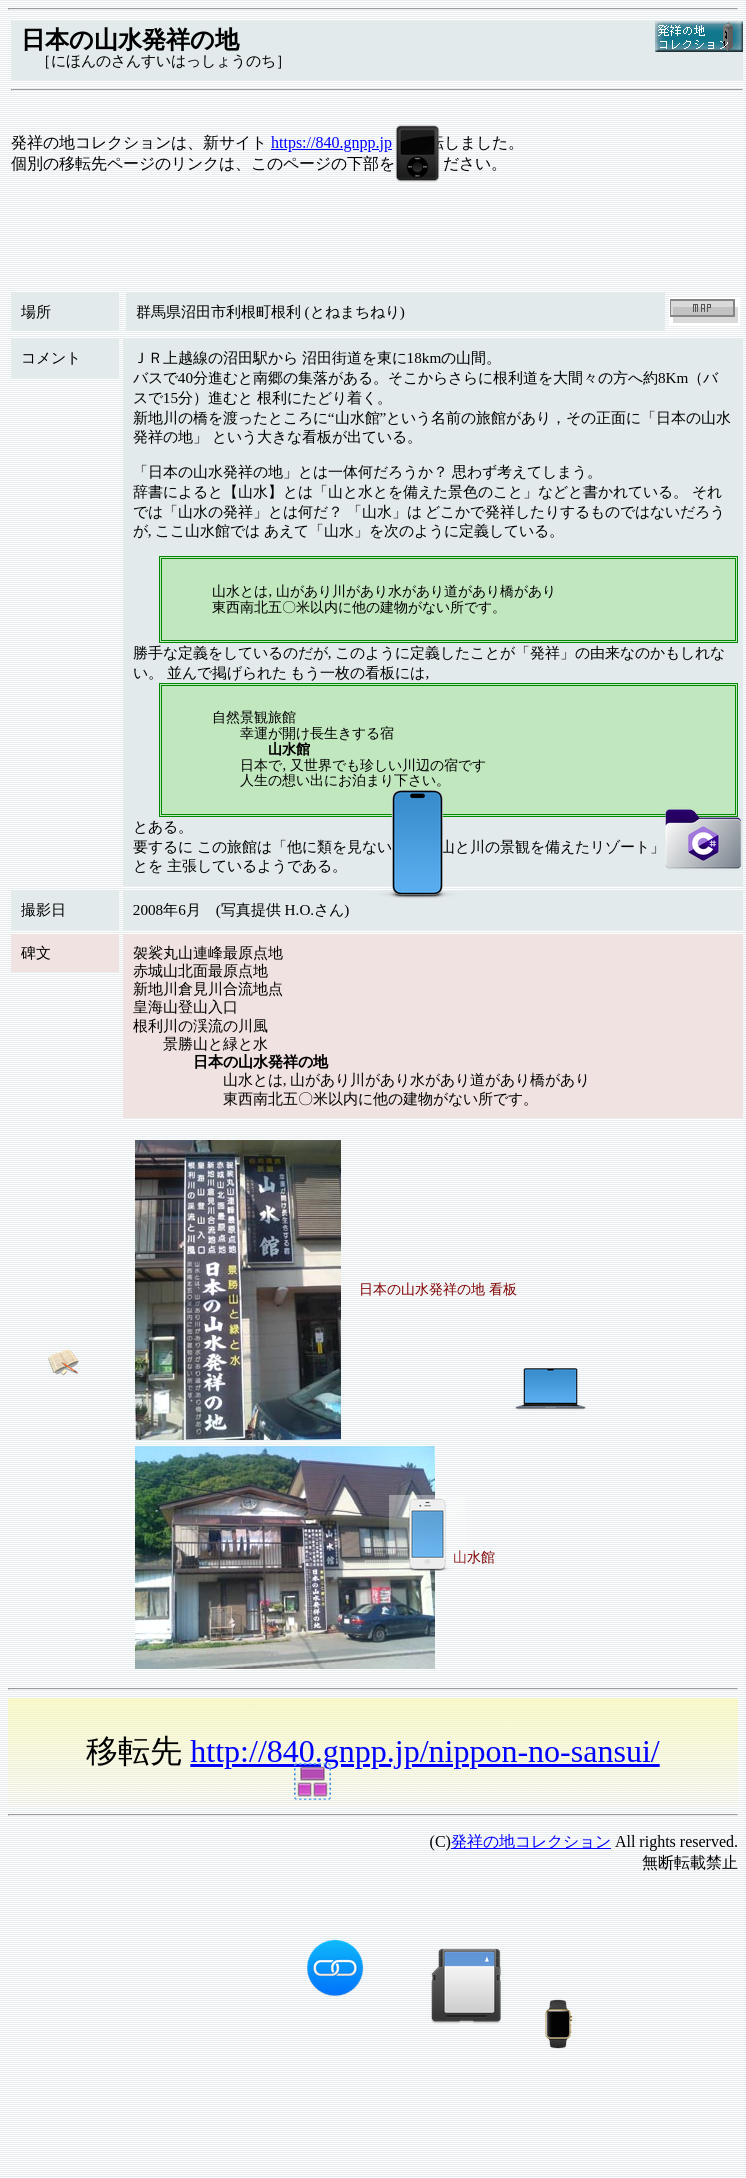 This screenshot has width=746, height=2178. What do you see at coordinates (417, 140) in the screenshot?
I see `iPod nano device connected` at bounding box center [417, 140].